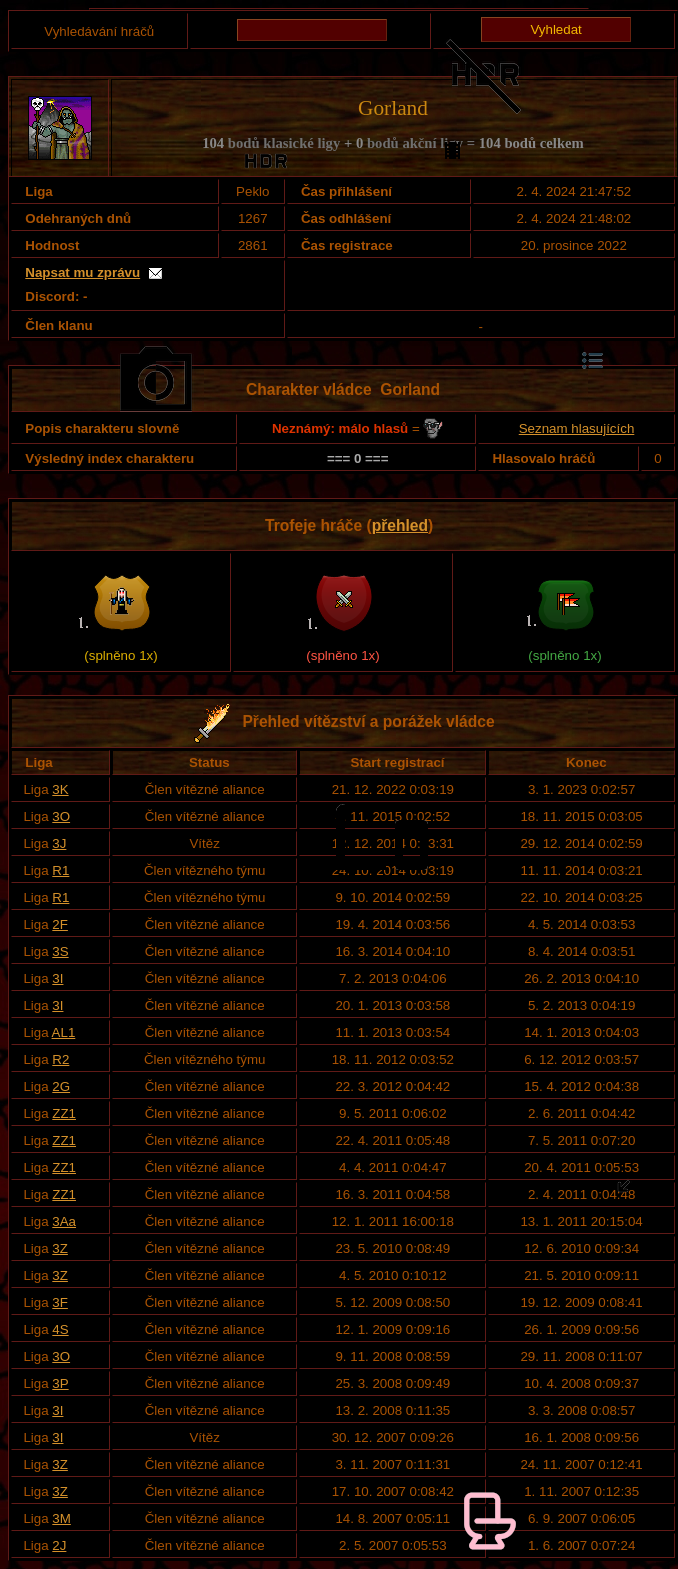 This screenshot has width=678, height=1569. Describe the element at coordinates (624, 1186) in the screenshot. I see `access transit entry or exit points` at that location.